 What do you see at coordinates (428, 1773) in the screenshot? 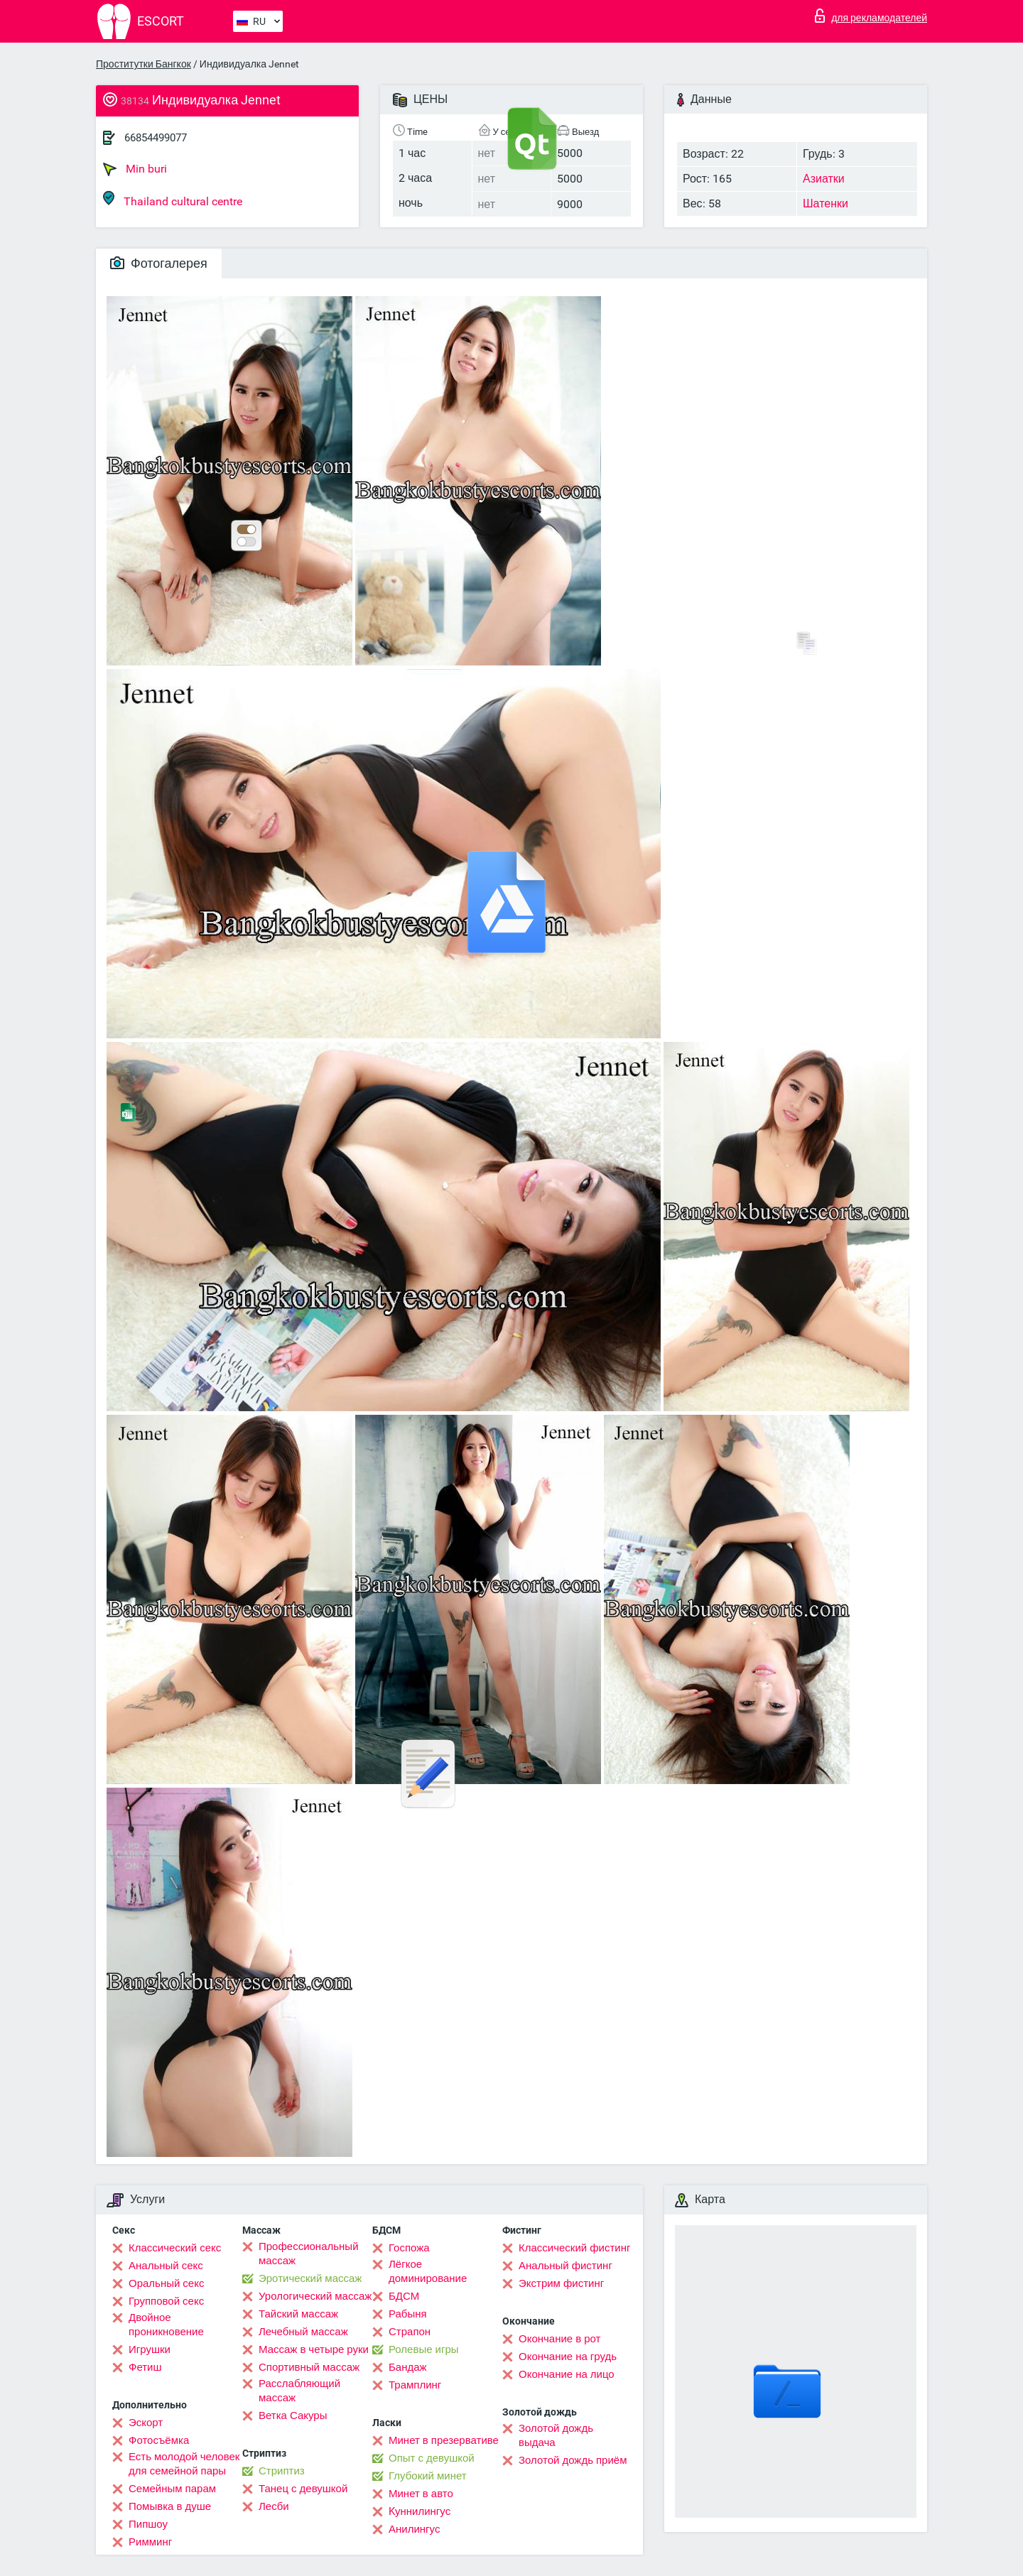
I see `open gedit text editor` at bounding box center [428, 1773].